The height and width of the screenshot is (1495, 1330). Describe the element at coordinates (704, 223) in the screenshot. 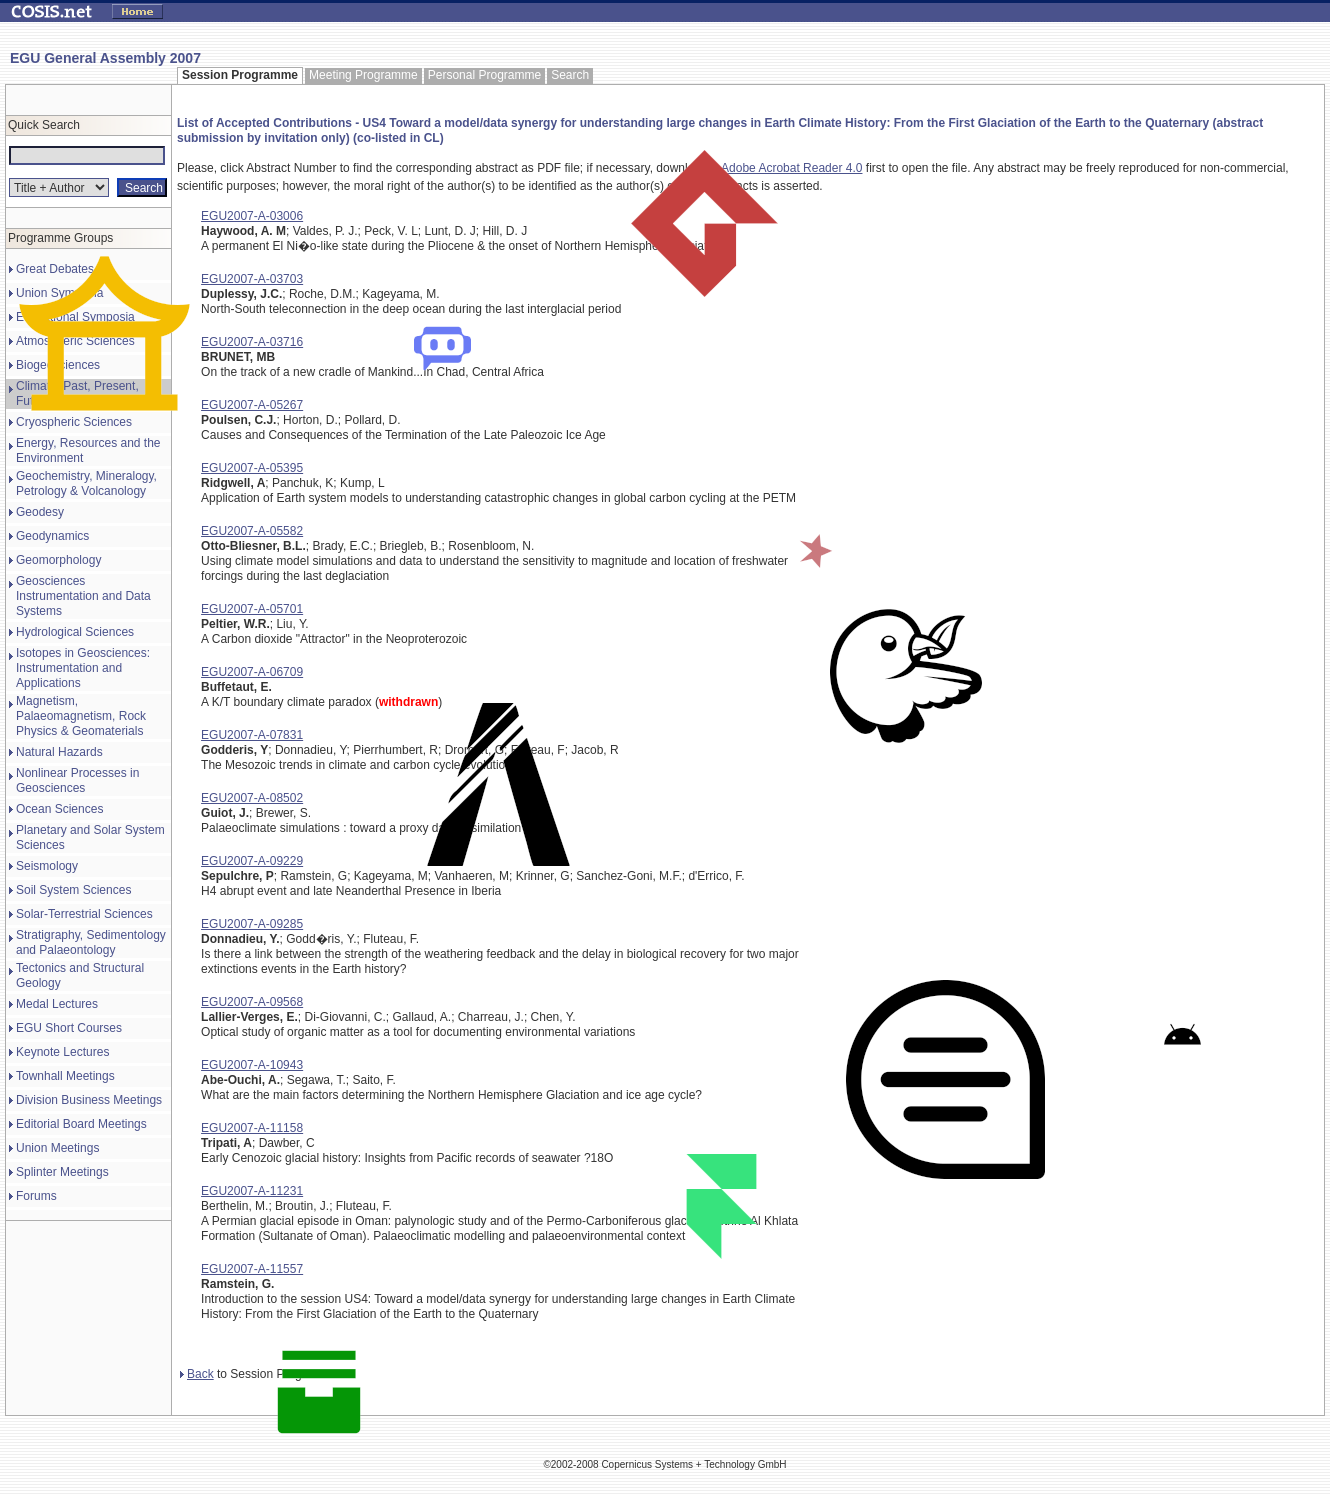

I see `open GameMaker game development software` at that location.